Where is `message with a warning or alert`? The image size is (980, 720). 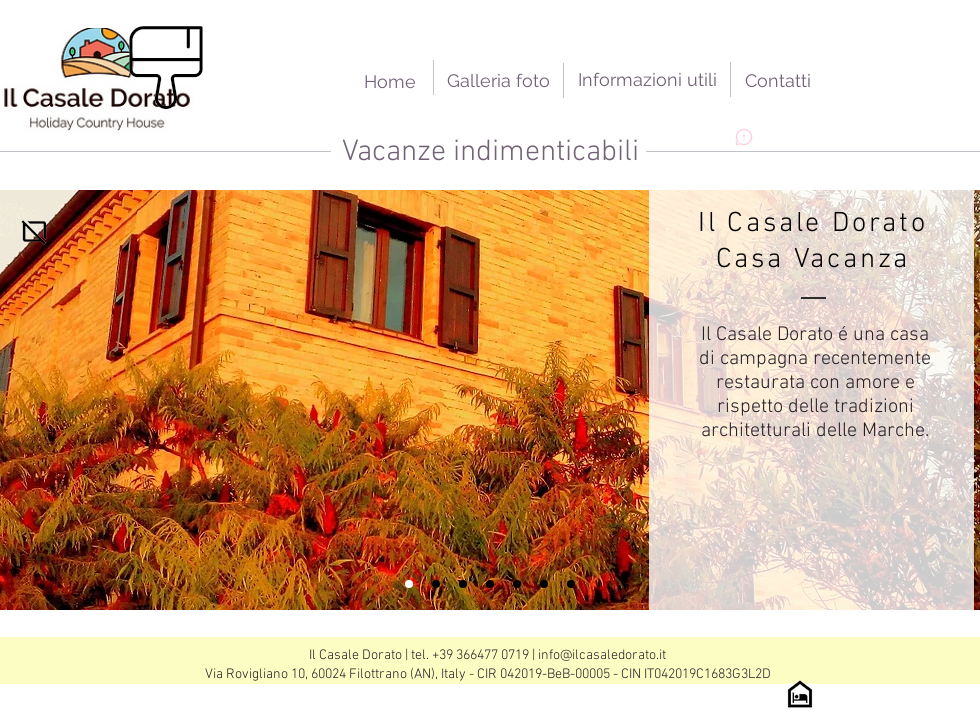
message with a warning or alert is located at coordinates (744, 137).